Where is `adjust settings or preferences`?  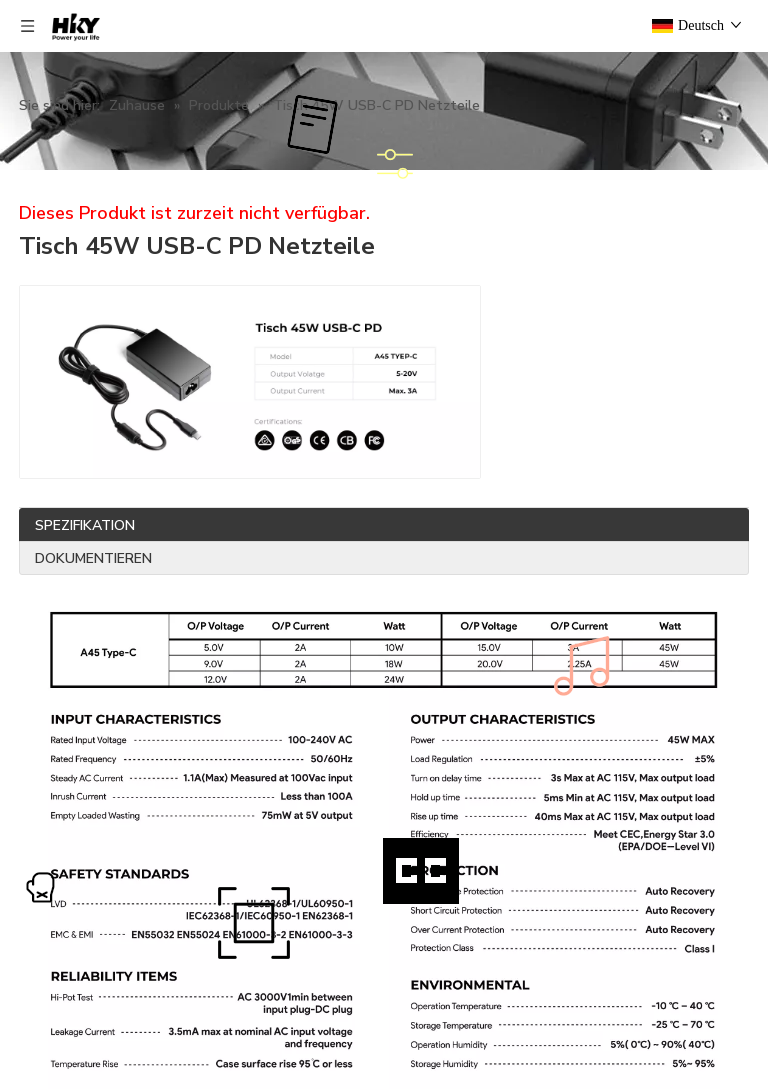 adjust settings or preferences is located at coordinates (395, 164).